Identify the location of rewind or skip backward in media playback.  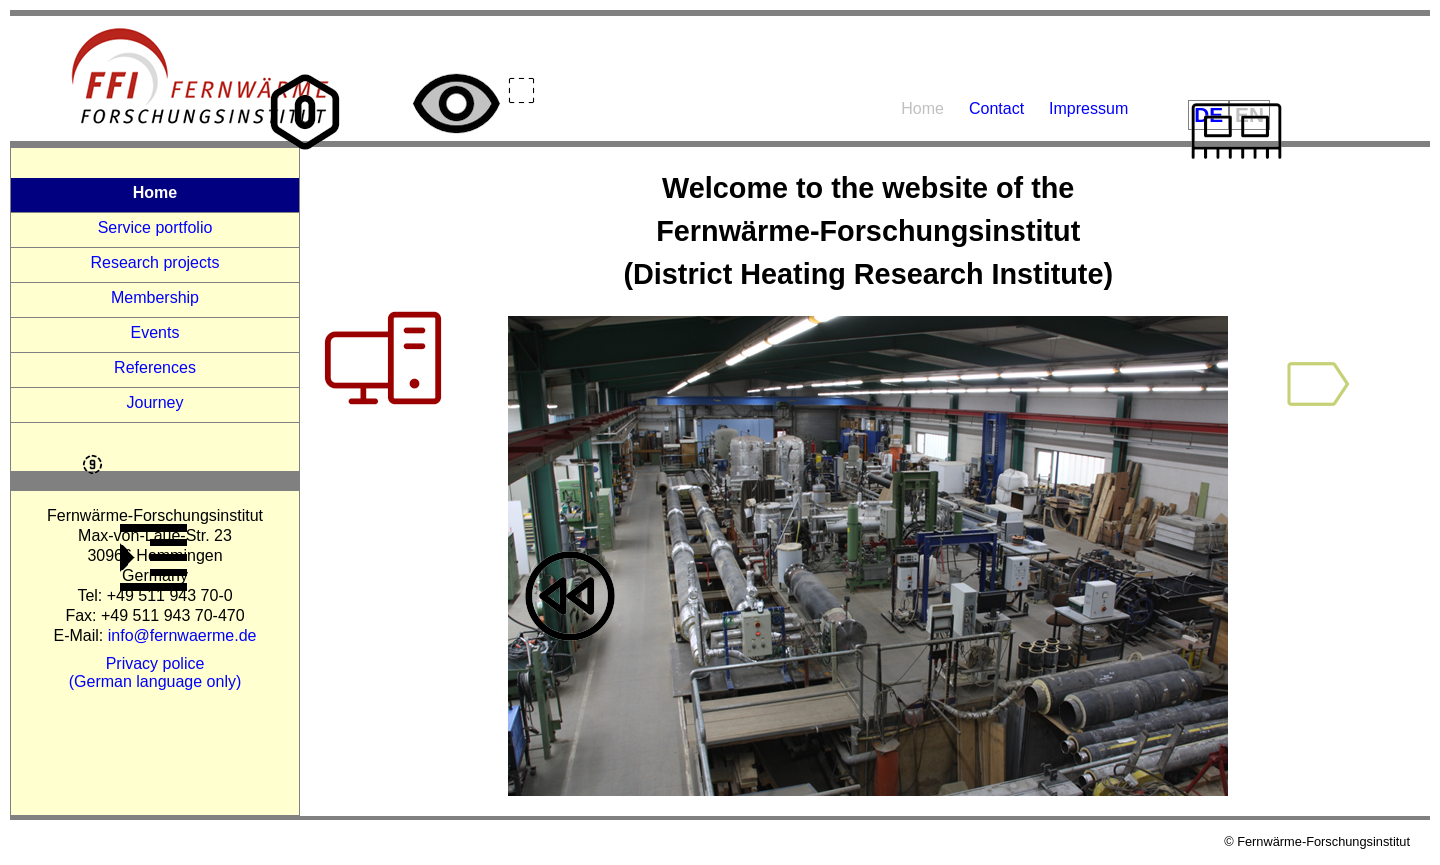
(570, 596).